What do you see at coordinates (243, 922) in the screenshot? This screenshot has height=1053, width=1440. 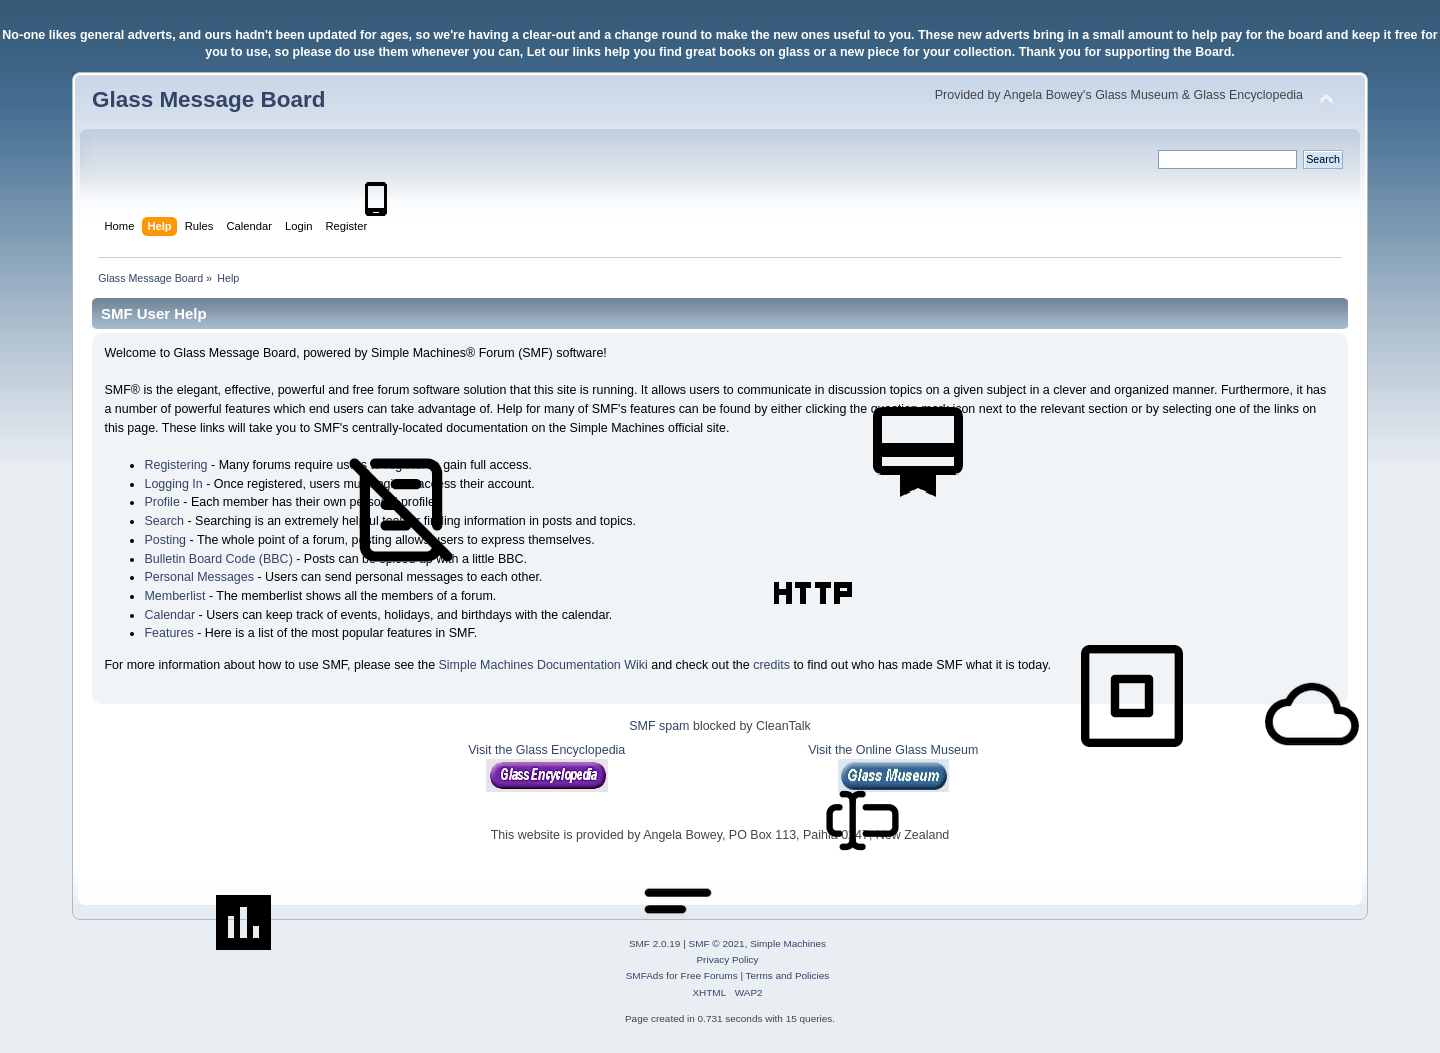 I see `view analytics or performance reports` at bounding box center [243, 922].